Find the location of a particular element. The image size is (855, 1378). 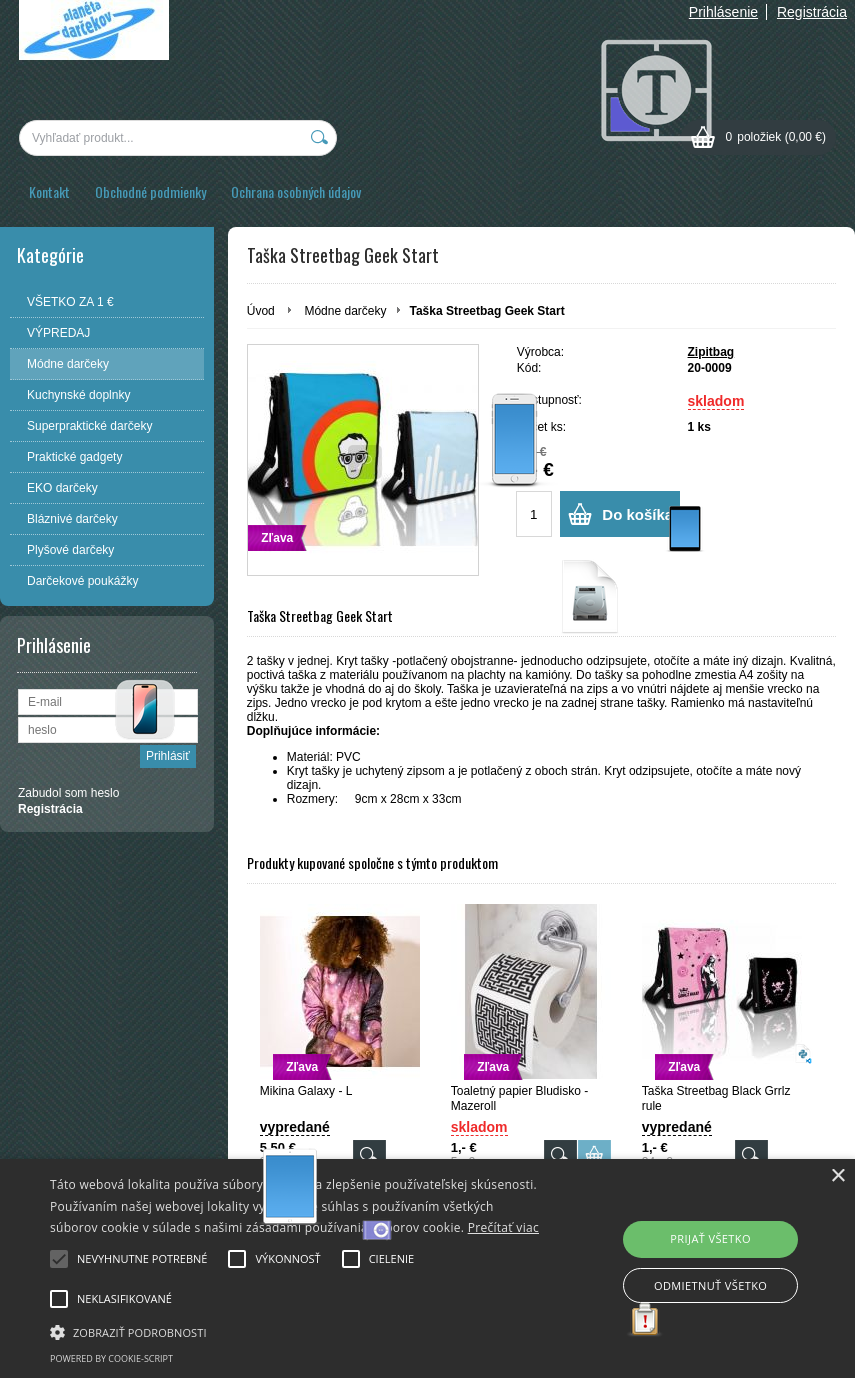

mirror your iPhone screen to your Mac is located at coordinates (145, 709).